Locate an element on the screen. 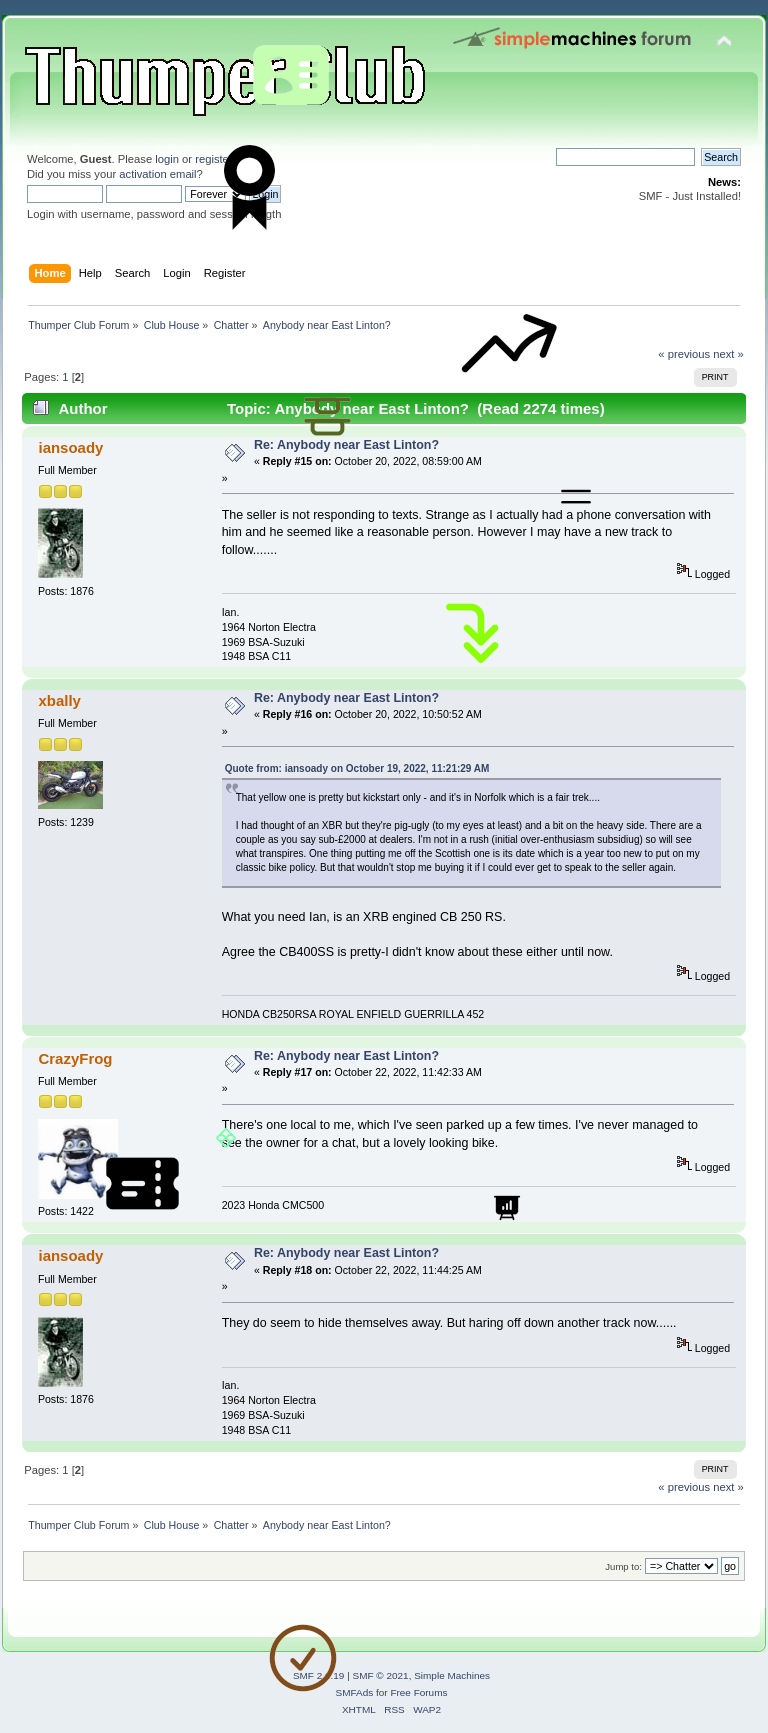  navigate to nested or sub-level content is located at coordinates (474, 635).